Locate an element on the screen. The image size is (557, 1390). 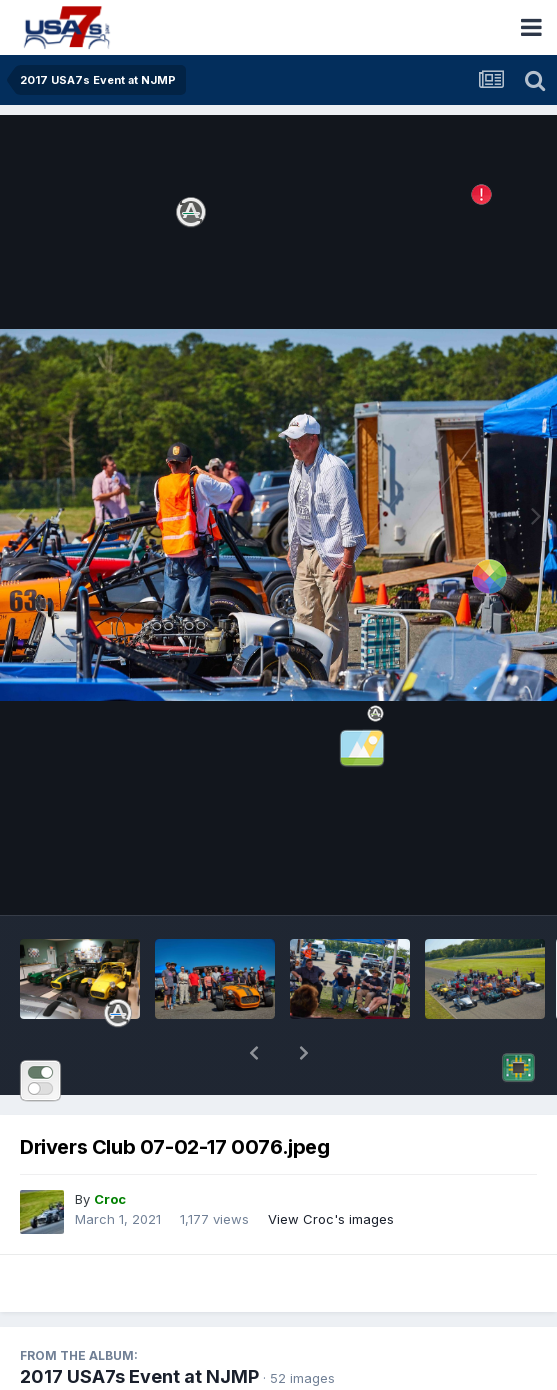
open cpu-x system monitoring app is located at coordinates (518, 1067).